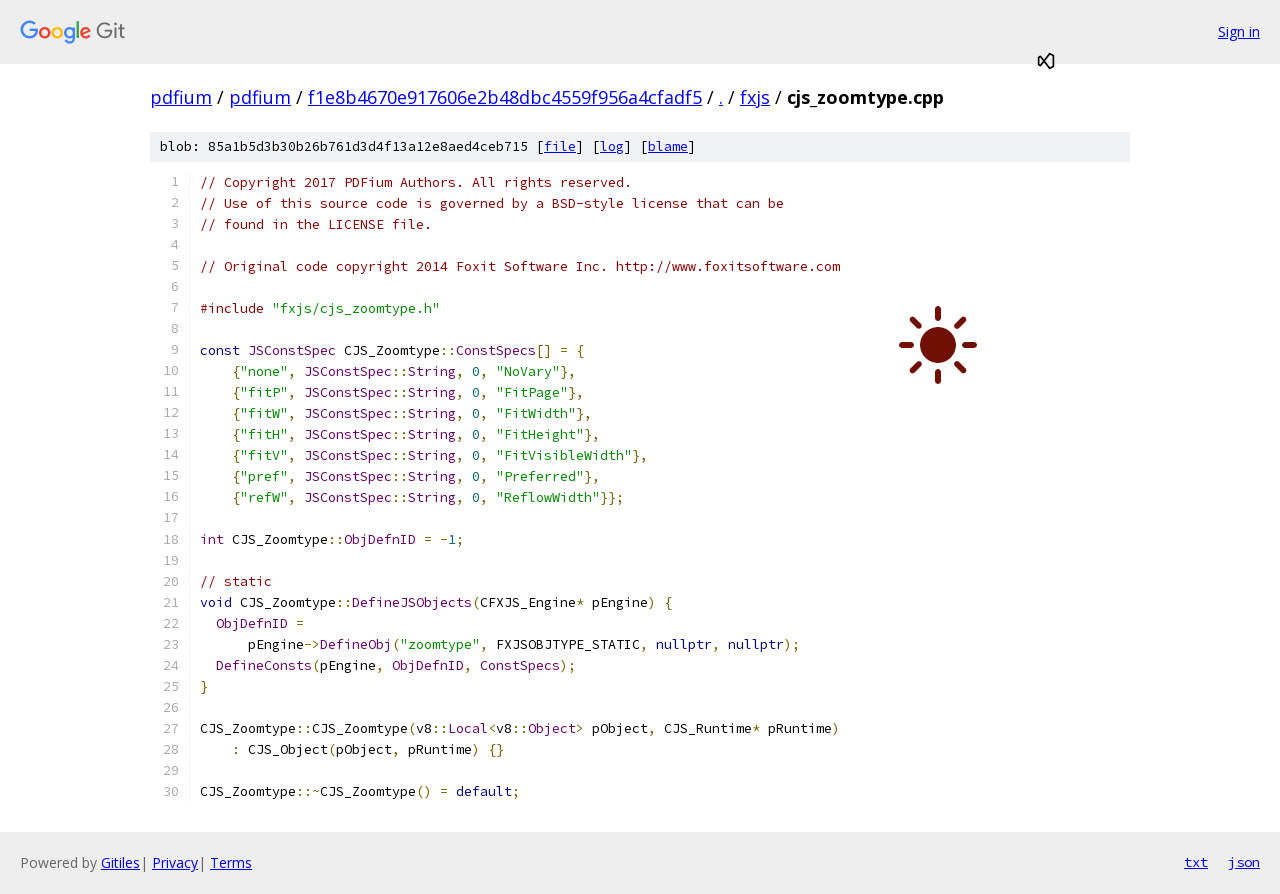 This screenshot has height=894, width=1280. What do you see at coordinates (938, 345) in the screenshot?
I see `switch to light mode` at bounding box center [938, 345].